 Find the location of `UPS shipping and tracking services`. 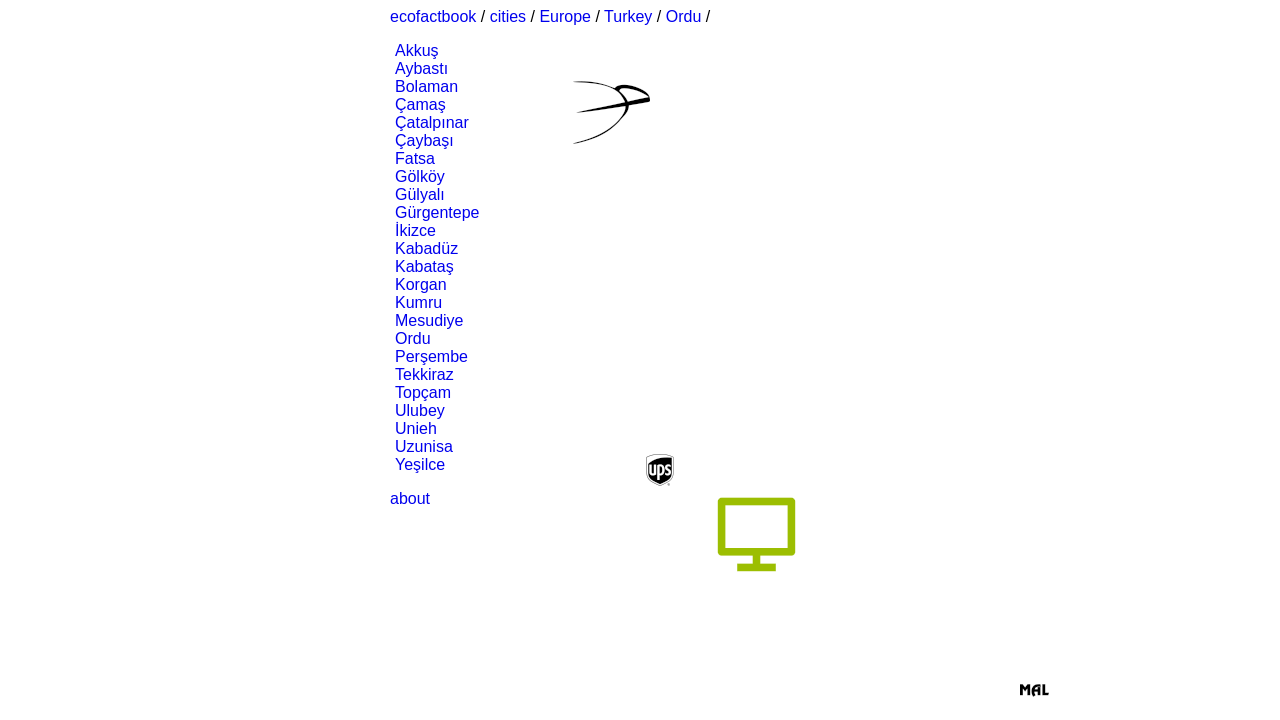

UPS shipping and tracking services is located at coordinates (660, 470).